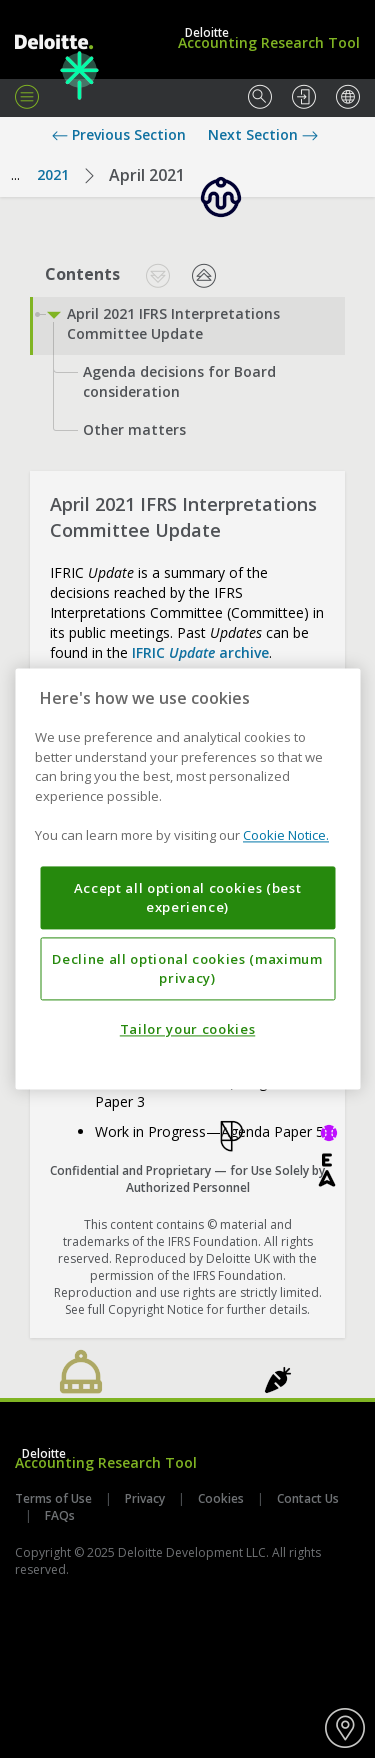  What do you see at coordinates (277, 1380) in the screenshot?
I see `access food or grocery-related features` at bounding box center [277, 1380].